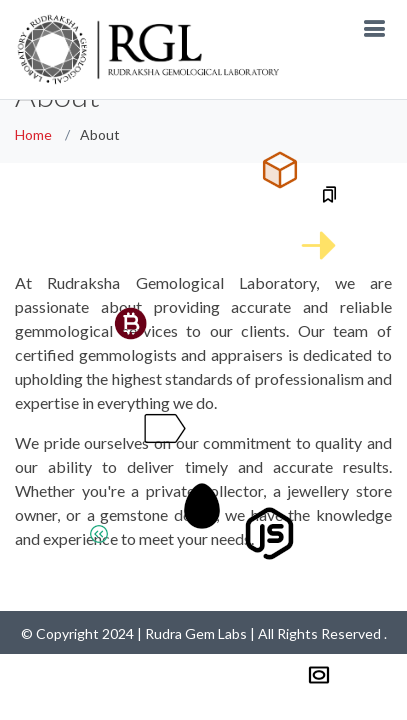  Describe the element at coordinates (202, 506) in the screenshot. I see `indicates breakfast or food-related content` at that location.